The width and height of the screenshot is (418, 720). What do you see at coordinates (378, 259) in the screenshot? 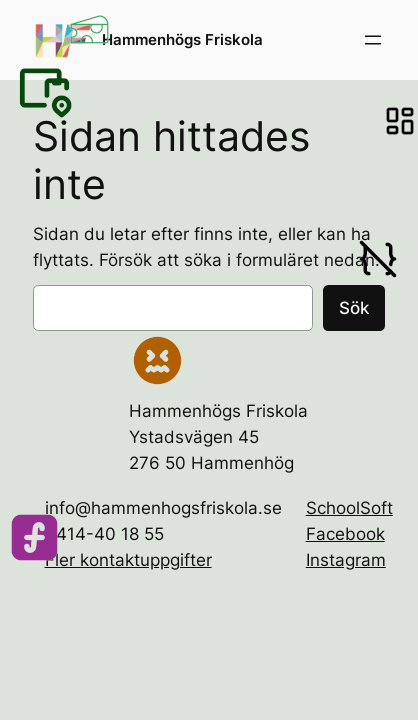
I see `disable code formatting or syntax highlighting` at bounding box center [378, 259].